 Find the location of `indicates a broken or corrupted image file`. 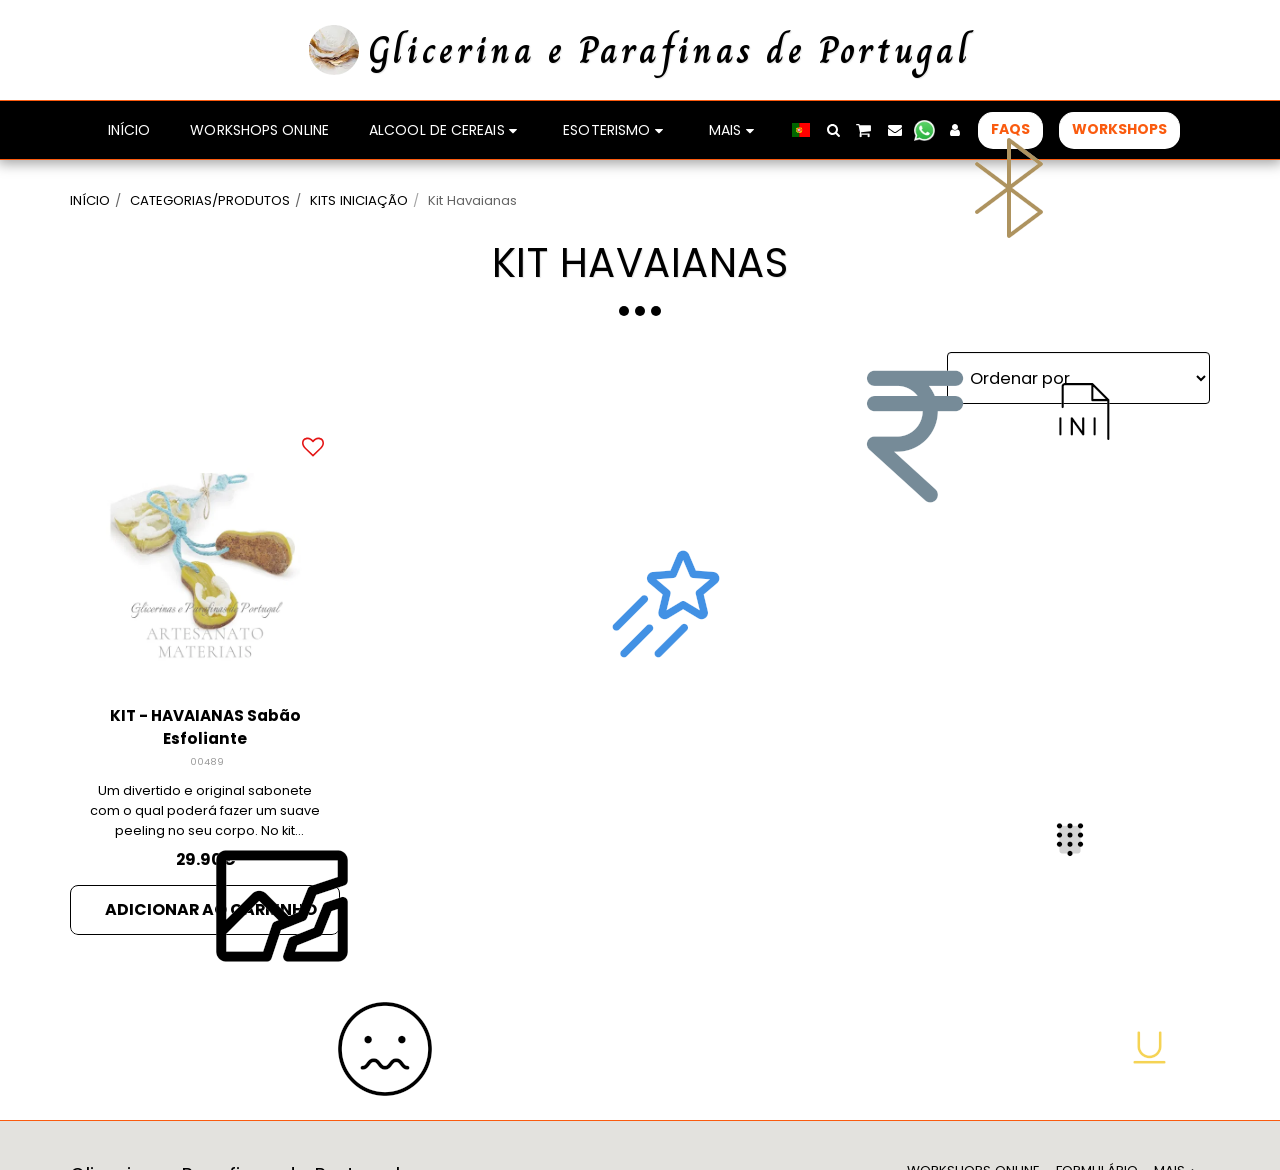

indicates a broken or corrupted image file is located at coordinates (282, 906).